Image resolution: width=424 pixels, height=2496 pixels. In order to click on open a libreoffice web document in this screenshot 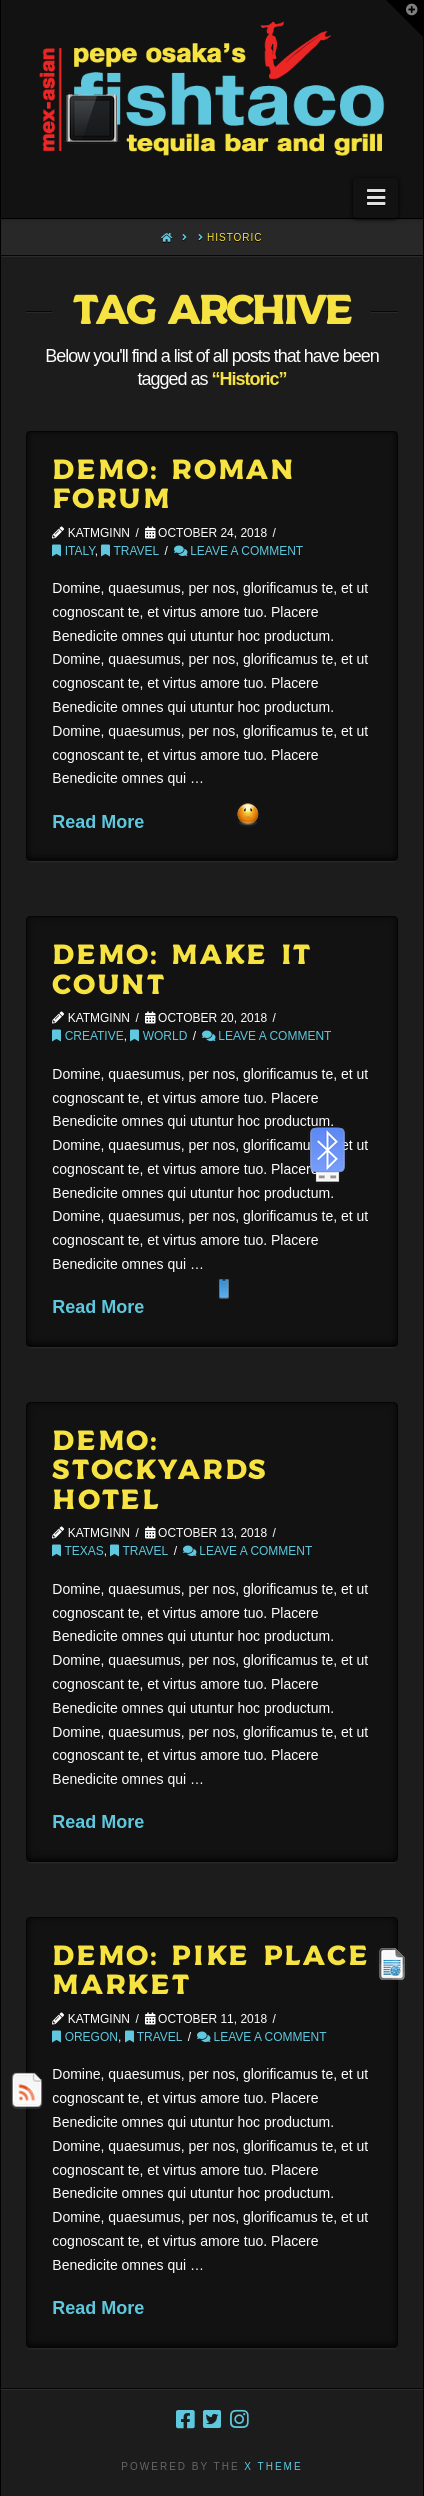, I will do `click(392, 1964)`.